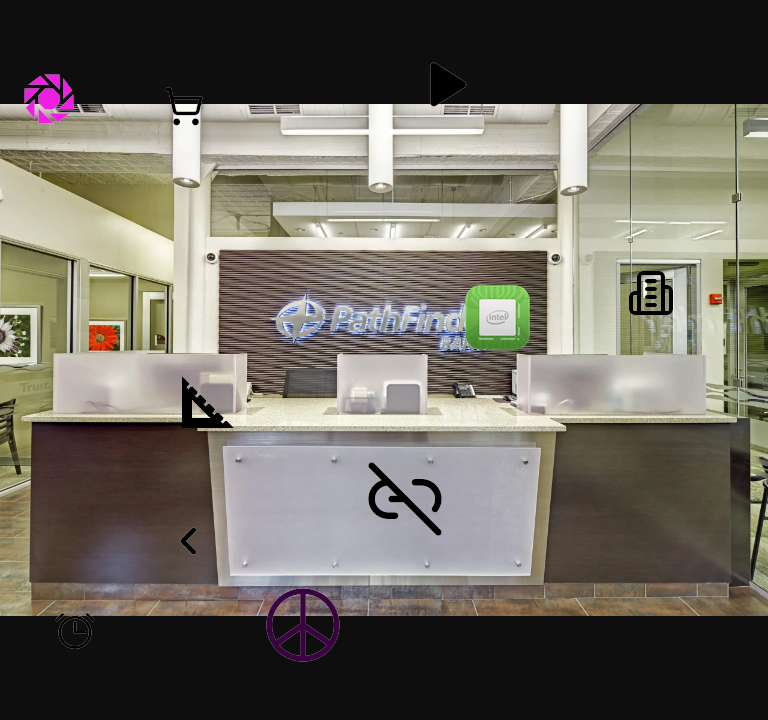 This screenshot has height=720, width=768. I want to click on play media content, so click(444, 84).